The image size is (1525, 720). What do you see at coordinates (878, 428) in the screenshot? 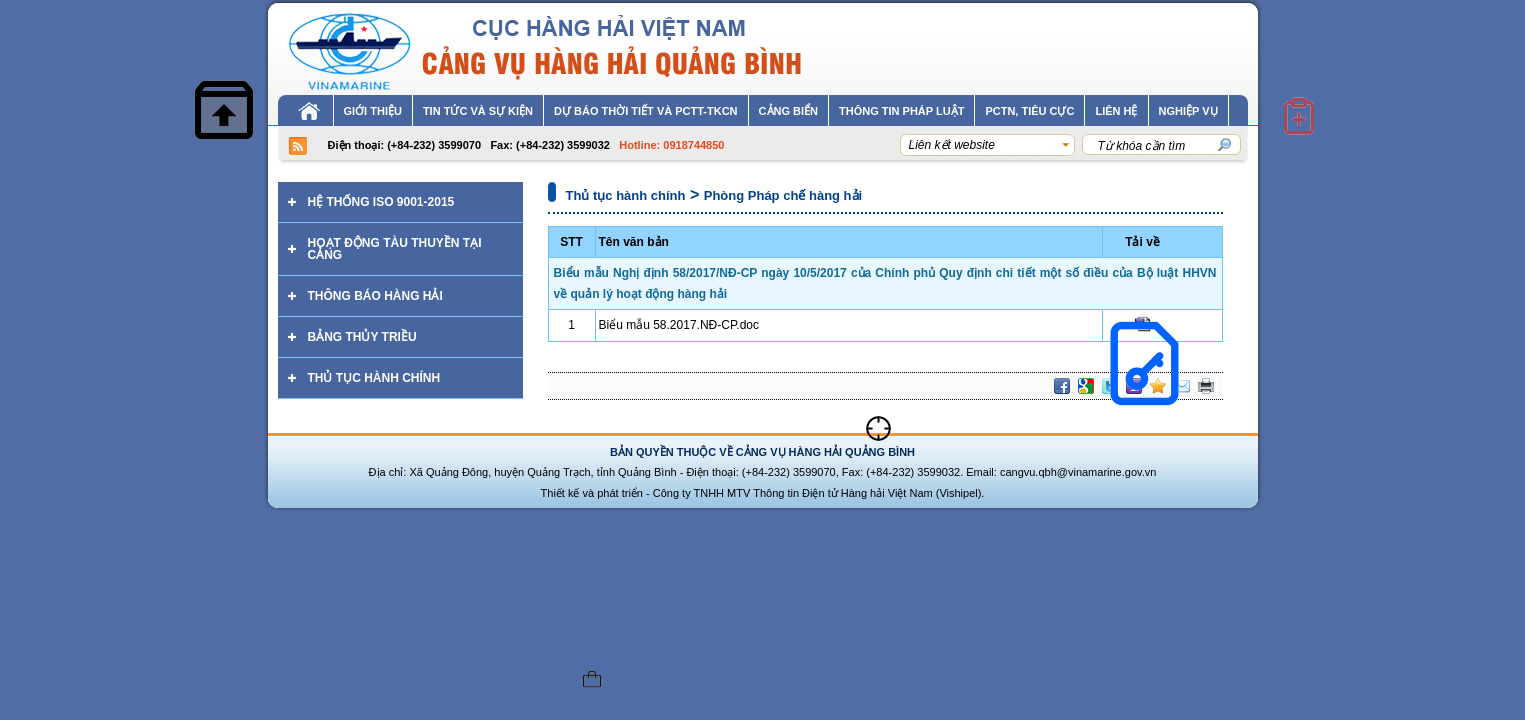
I see `center map on current location` at bounding box center [878, 428].